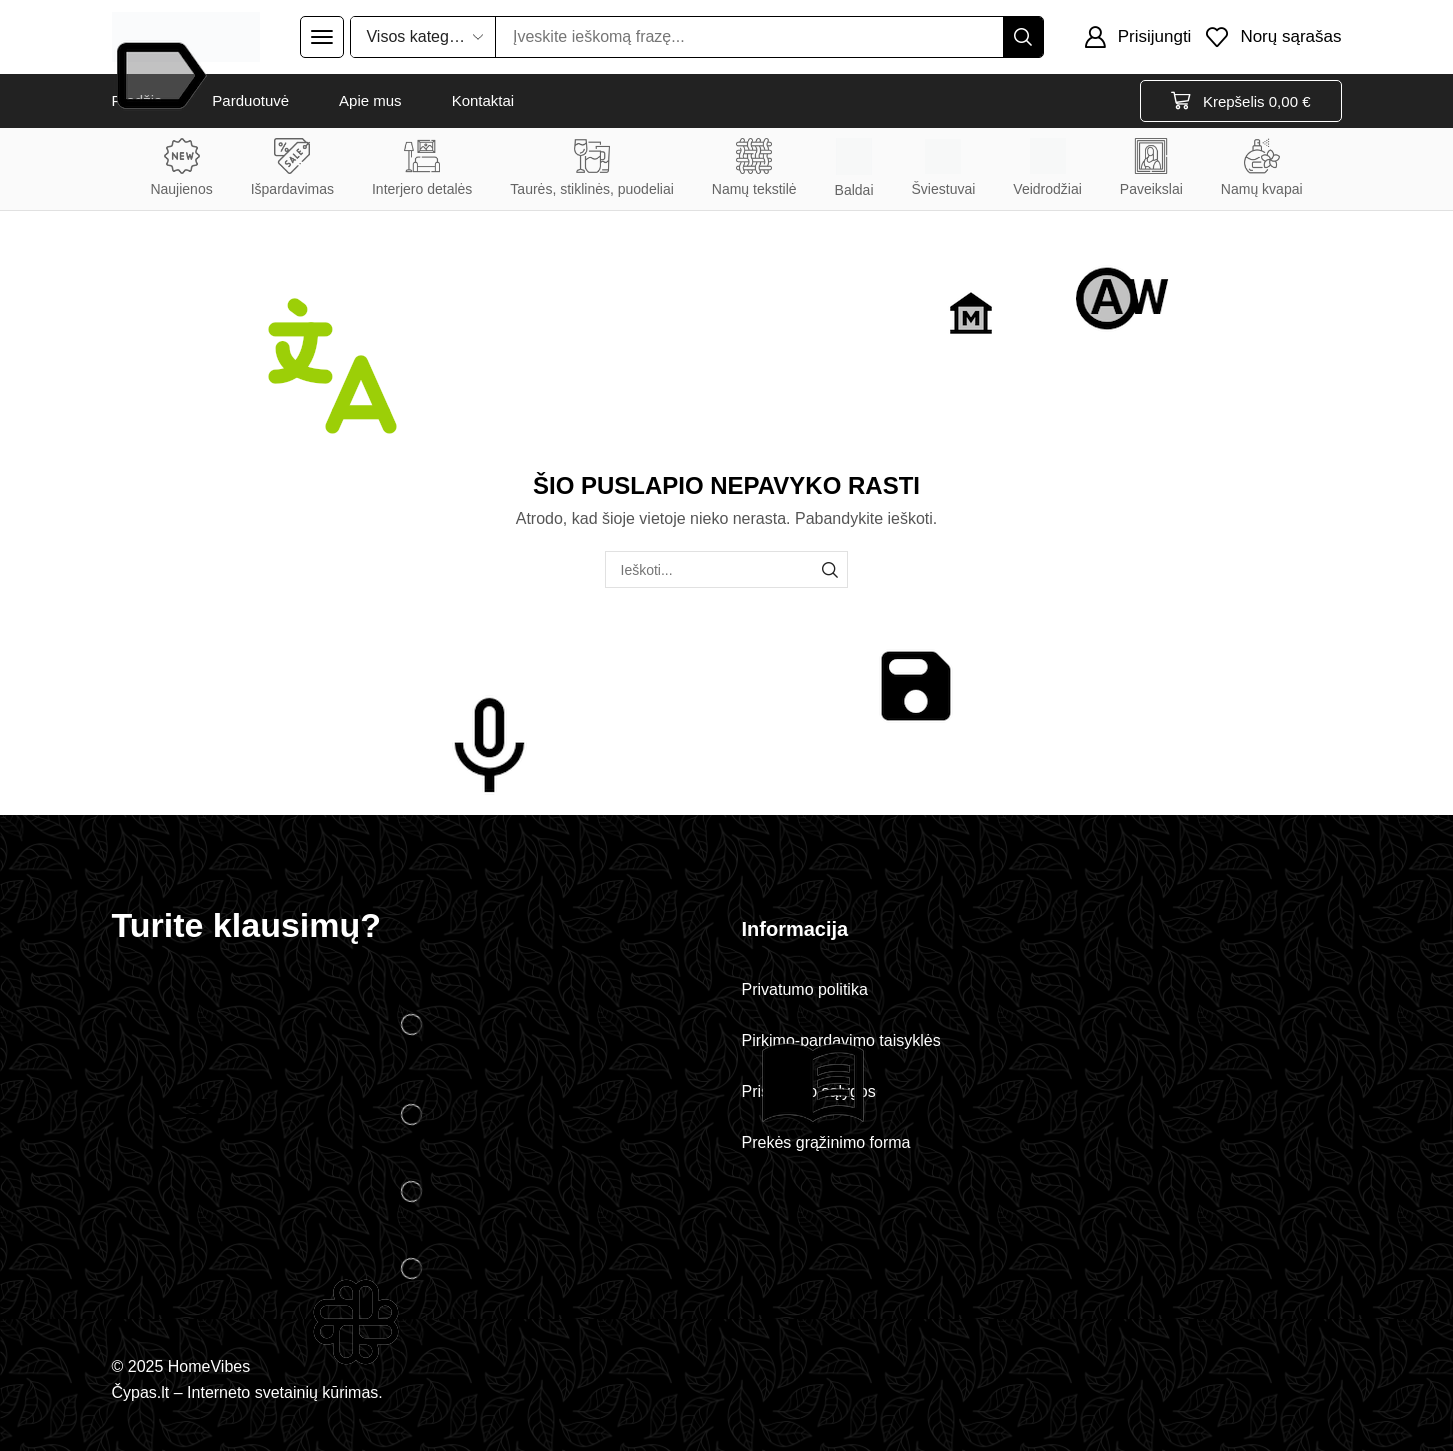 This screenshot has width=1453, height=1451. I want to click on save current file or document, so click(916, 686).